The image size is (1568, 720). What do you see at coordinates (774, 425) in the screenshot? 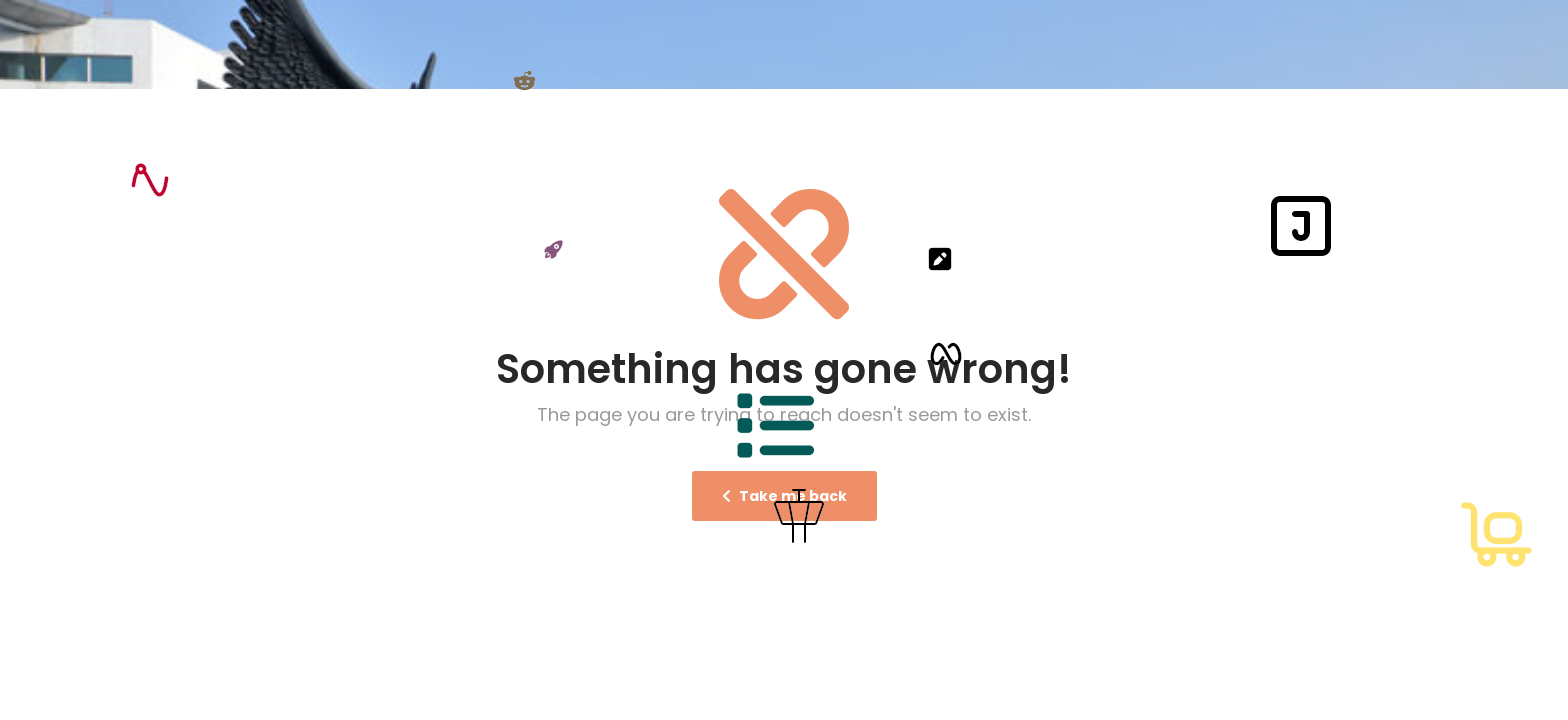
I see `view items in list format` at bounding box center [774, 425].